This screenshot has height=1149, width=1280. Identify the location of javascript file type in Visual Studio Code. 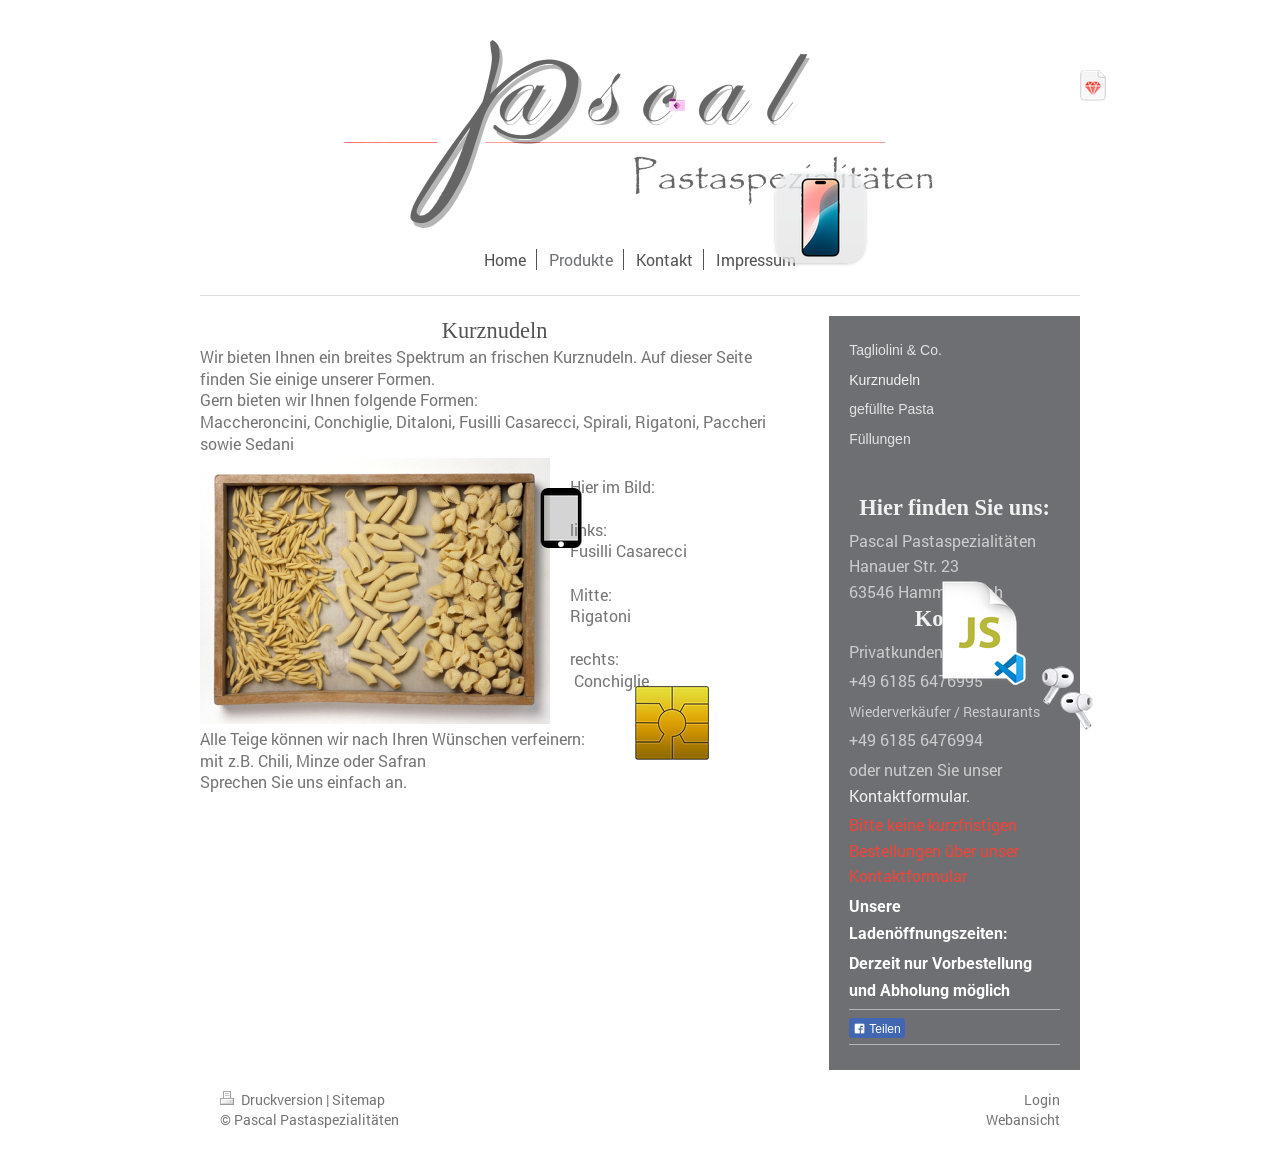
(979, 632).